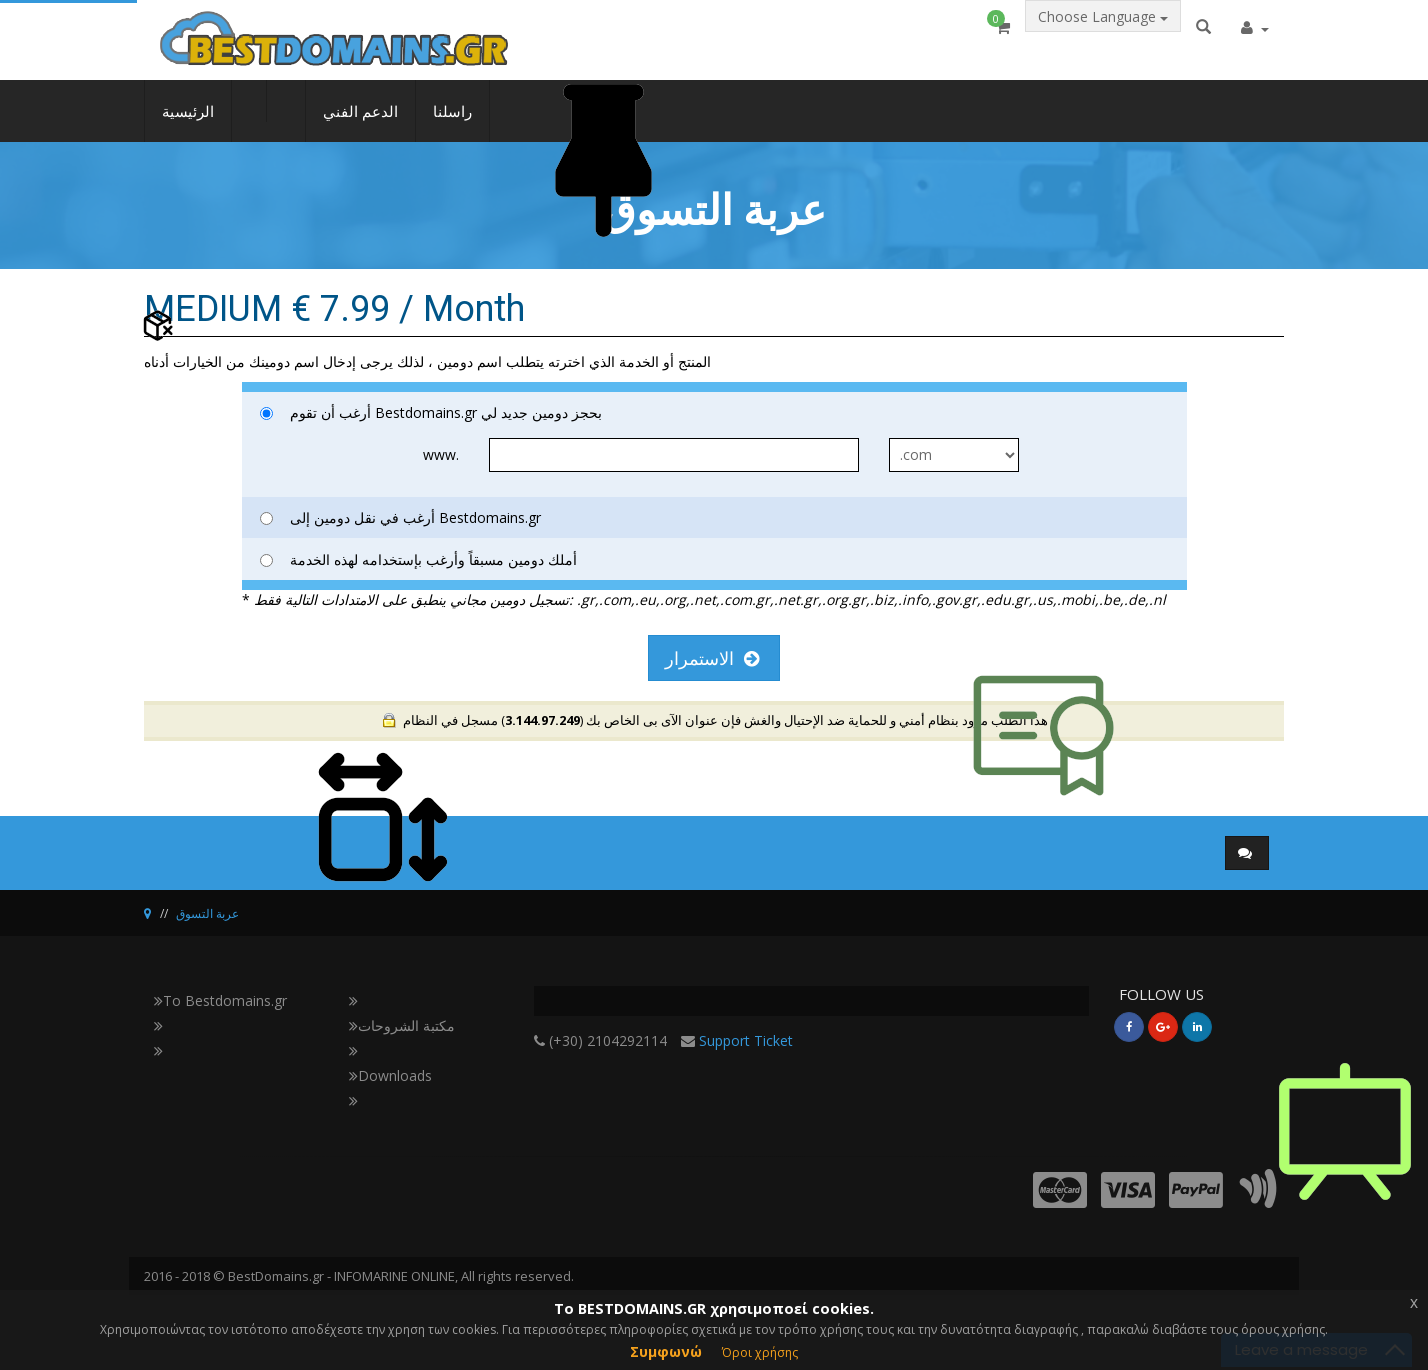  Describe the element at coordinates (1038, 730) in the screenshot. I see `view certificate or credential details` at that location.